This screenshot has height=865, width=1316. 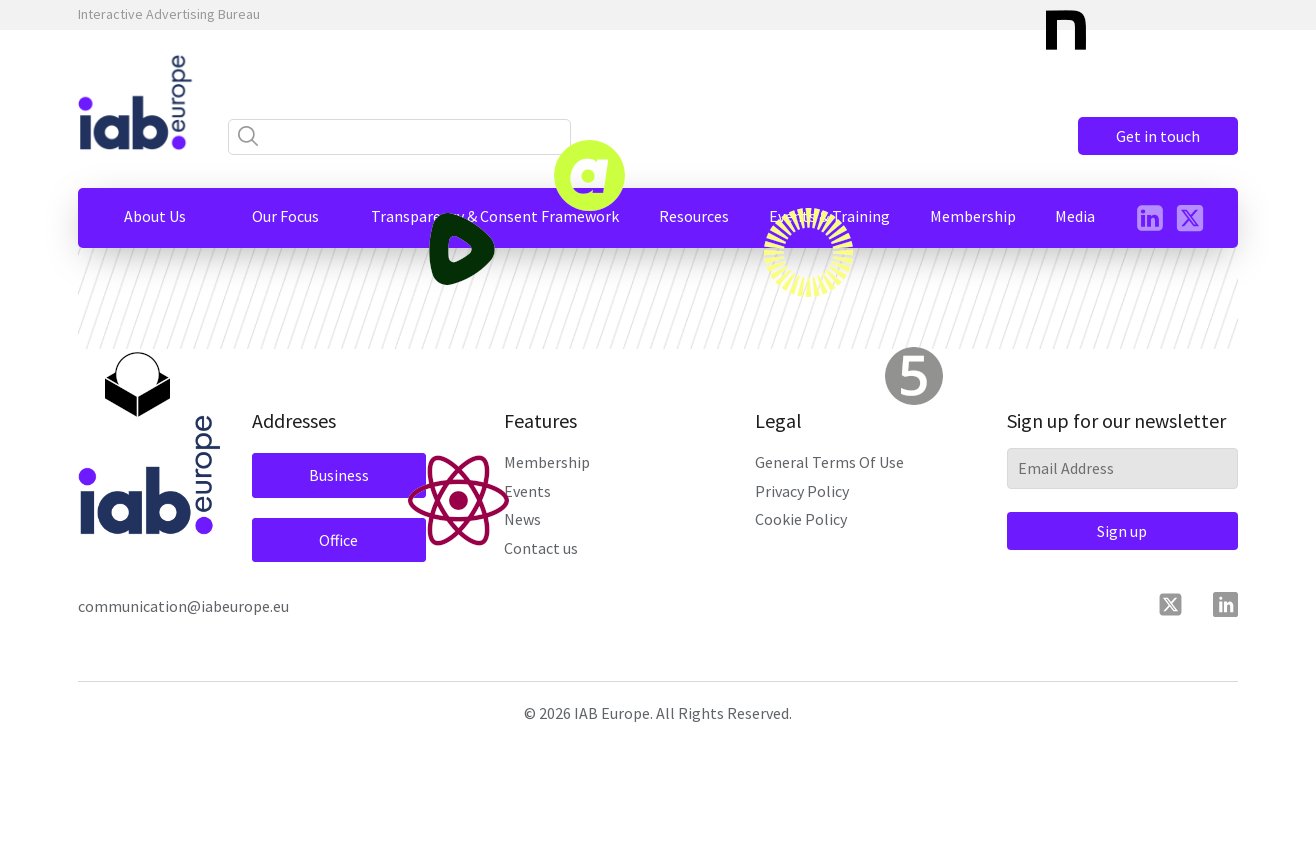 What do you see at coordinates (808, 252) in the screenshot?
I see `photon logo` at bounding box center [808, 252].